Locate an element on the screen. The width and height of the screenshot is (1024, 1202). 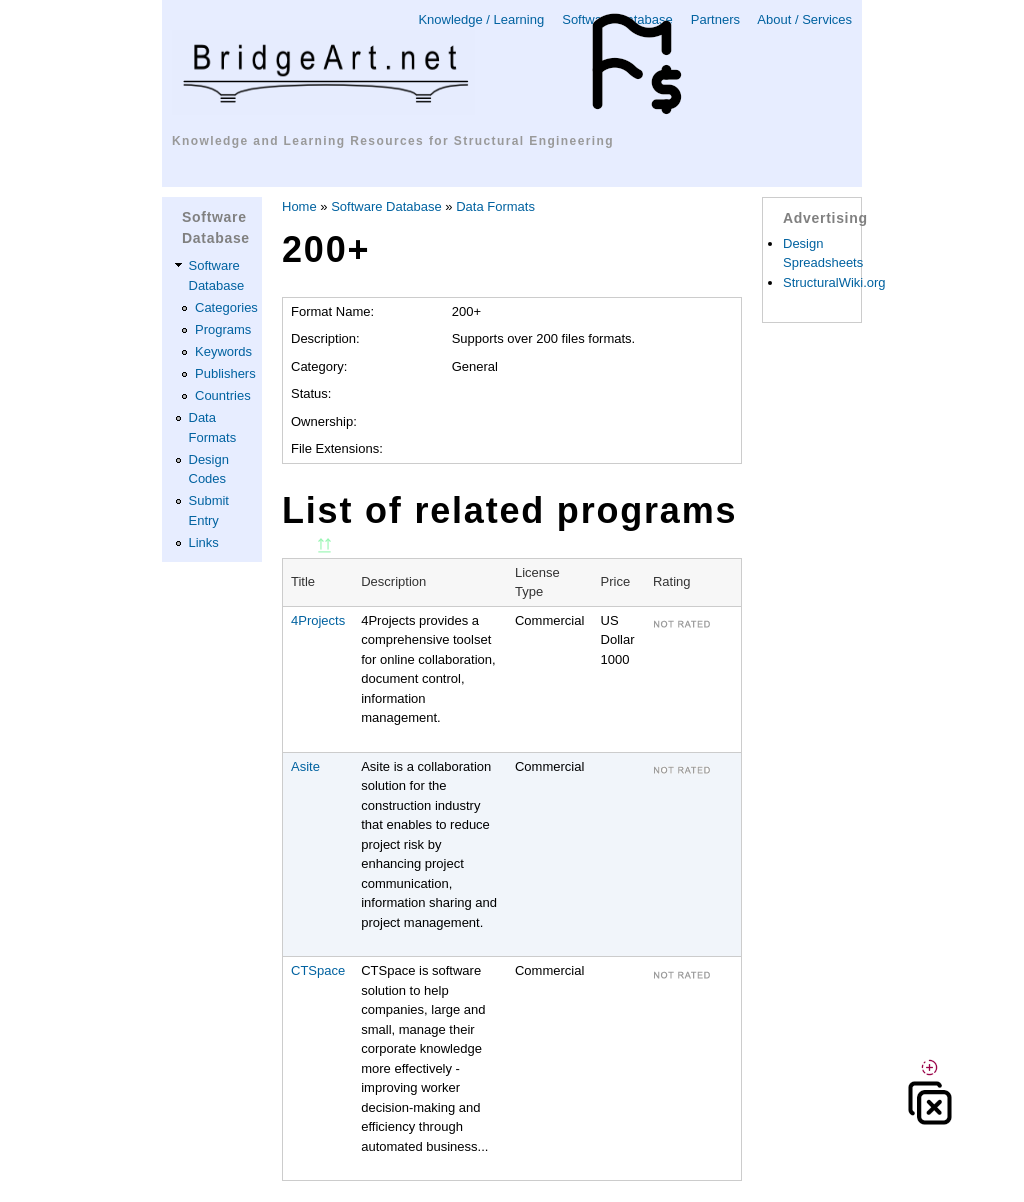
cancel or remove a copied item is located at coordinates (930, 1103).